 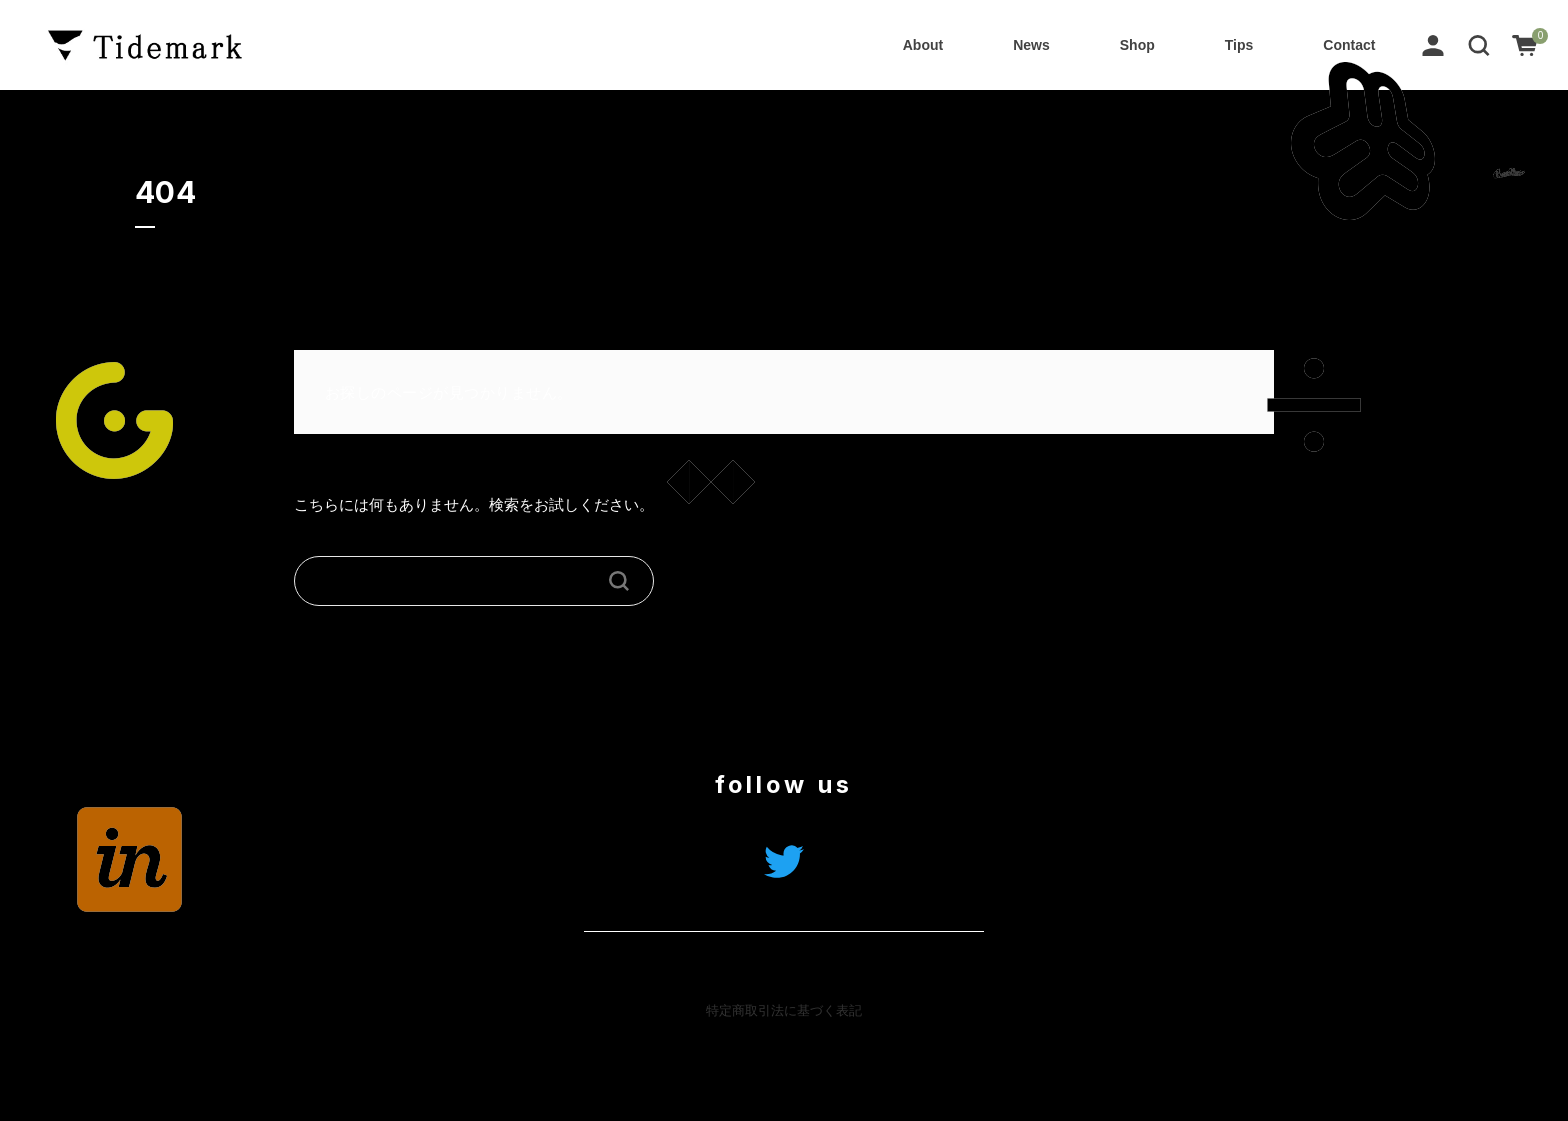 What do you see at coordinates (114, 420) in the screenshot?
I see `gridsome framework logo` at bounding box center [114, 420].